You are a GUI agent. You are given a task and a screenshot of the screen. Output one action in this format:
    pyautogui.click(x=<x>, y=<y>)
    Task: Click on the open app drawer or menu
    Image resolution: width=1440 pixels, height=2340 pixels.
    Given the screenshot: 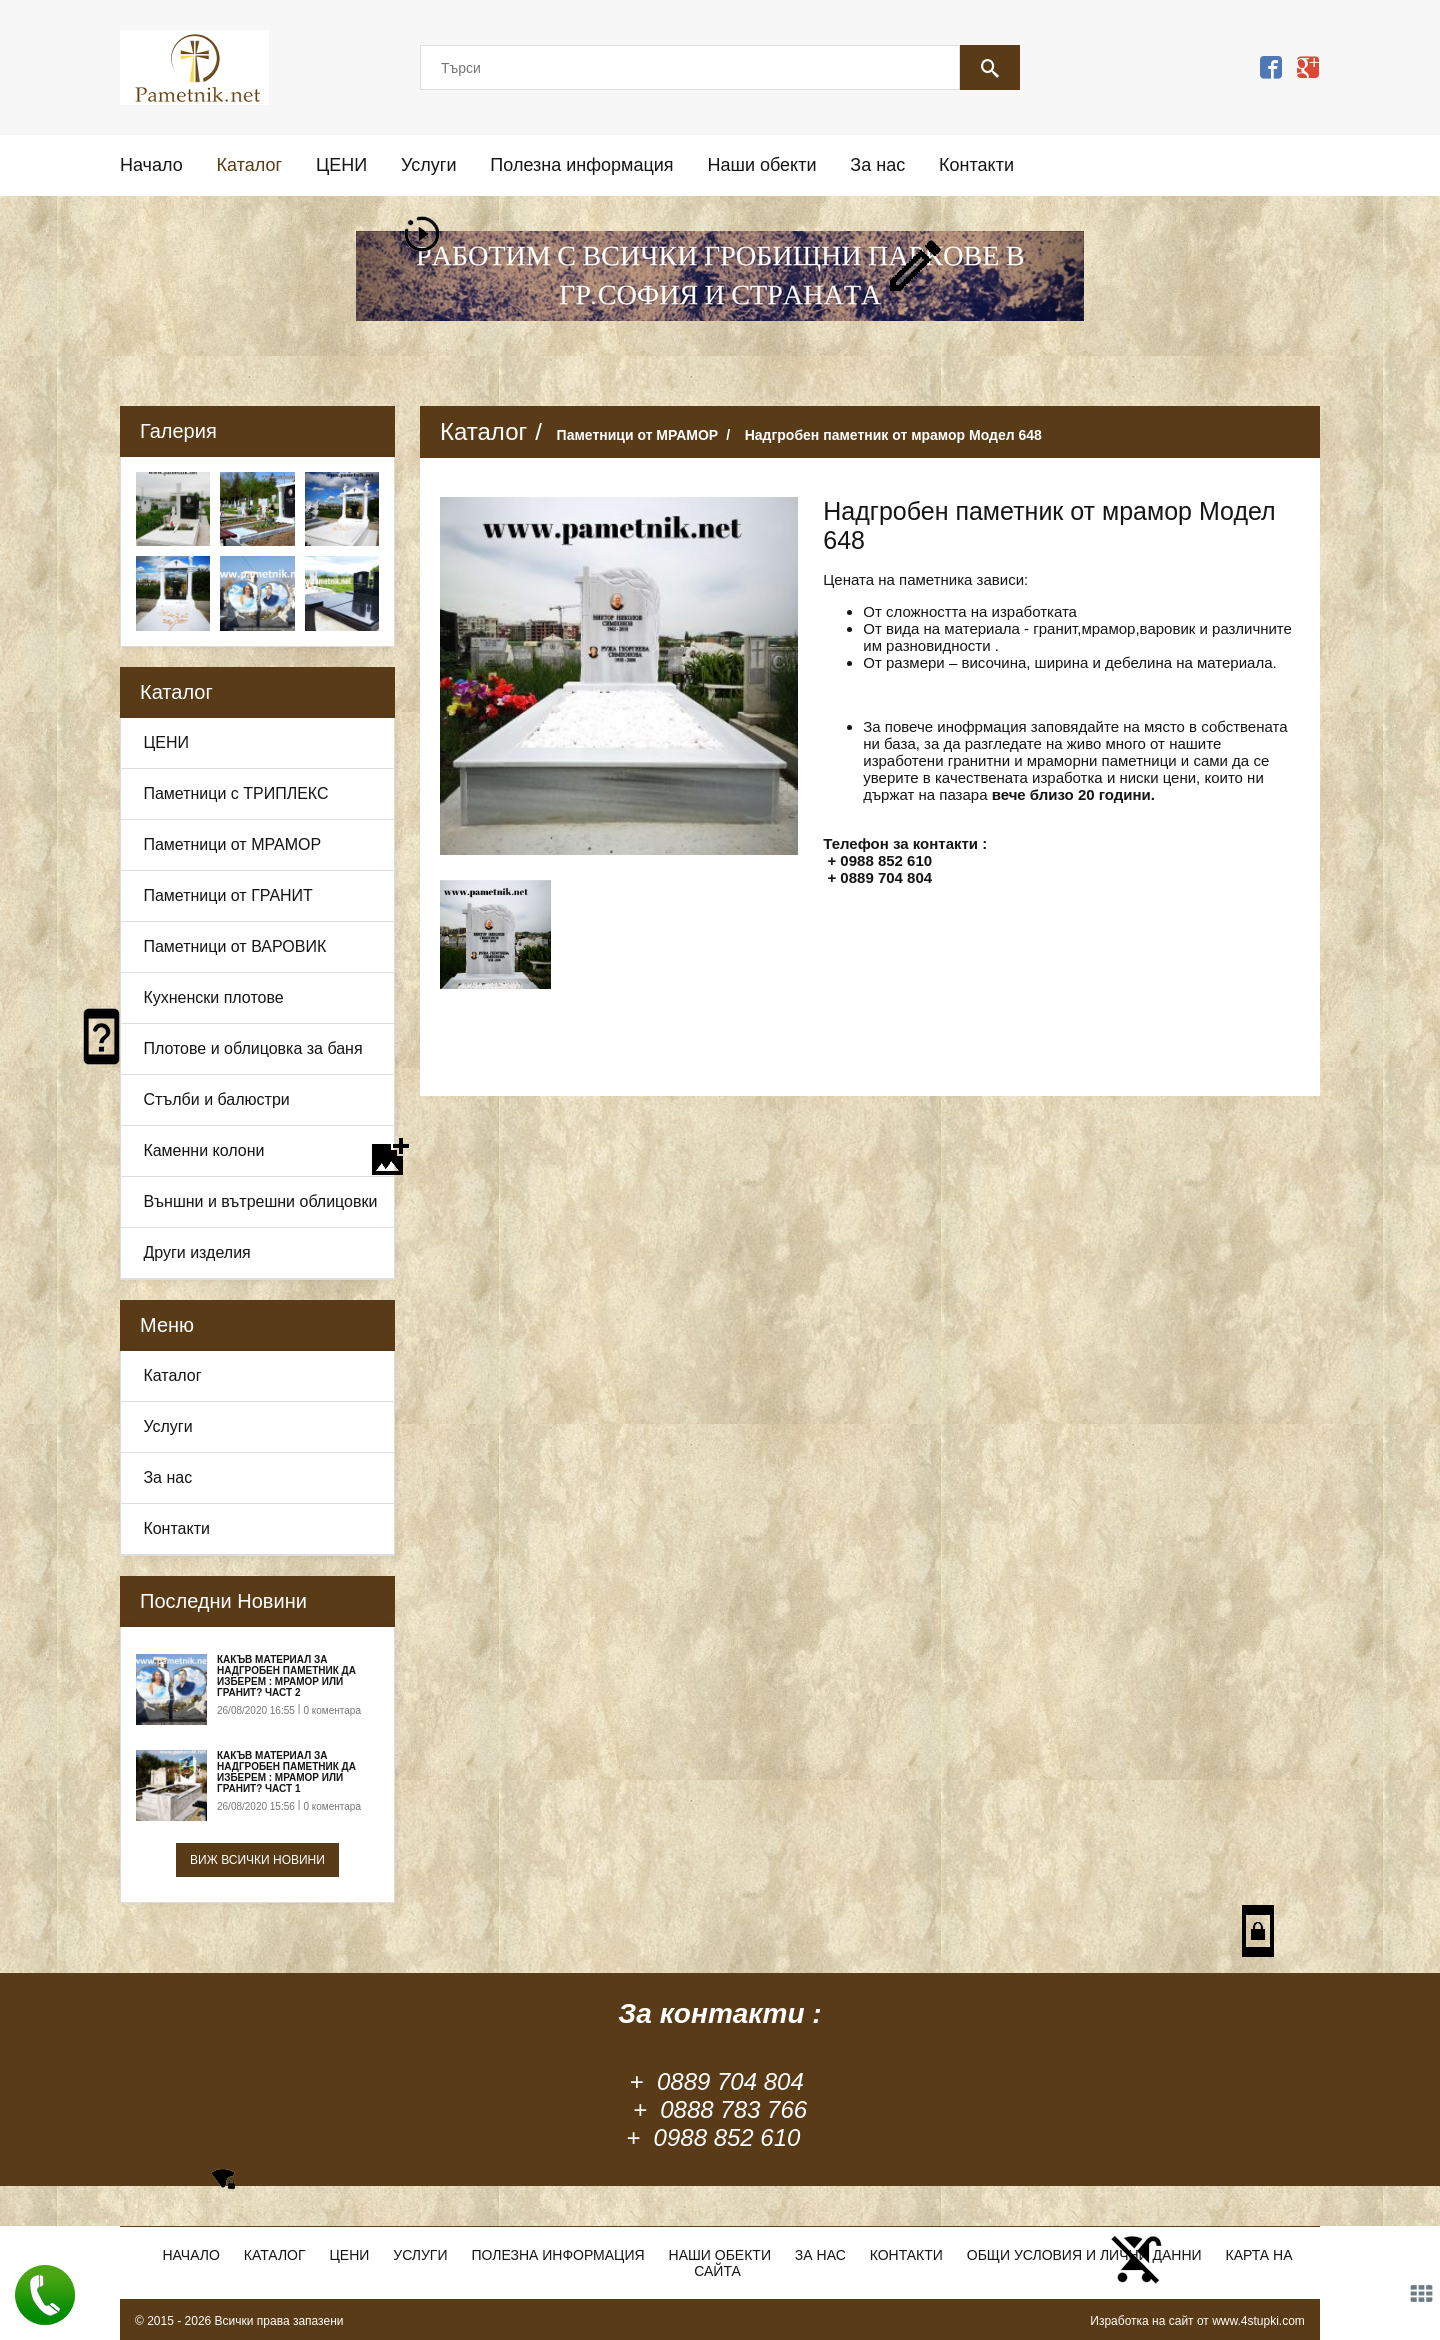 What is the action you would take?
    pyautogui.click(x=1421, y=2293)
    